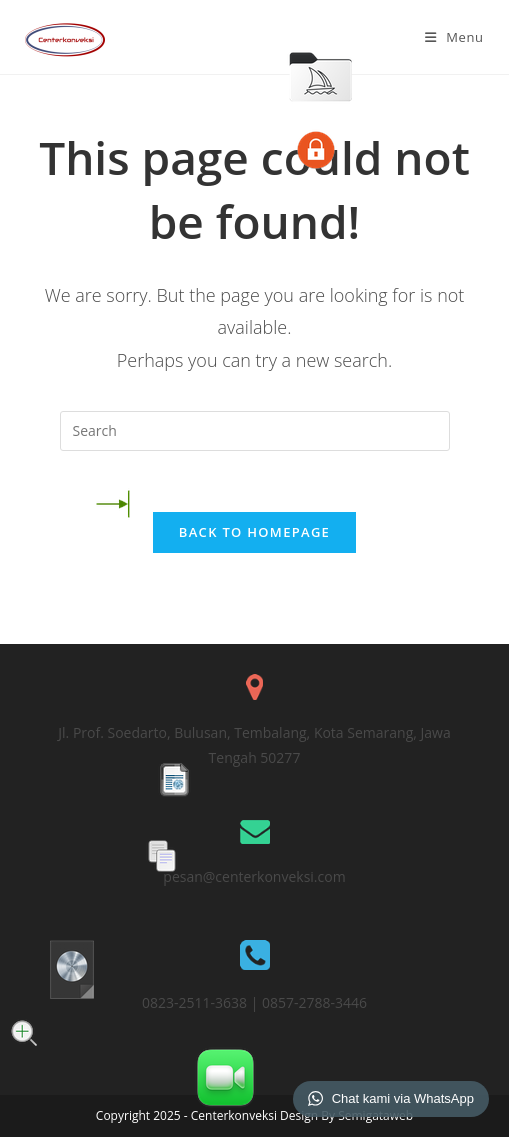 The width and height of the screenshot is (509, 1137). I want to click on open midjourney projects folder, so click(320, 78).